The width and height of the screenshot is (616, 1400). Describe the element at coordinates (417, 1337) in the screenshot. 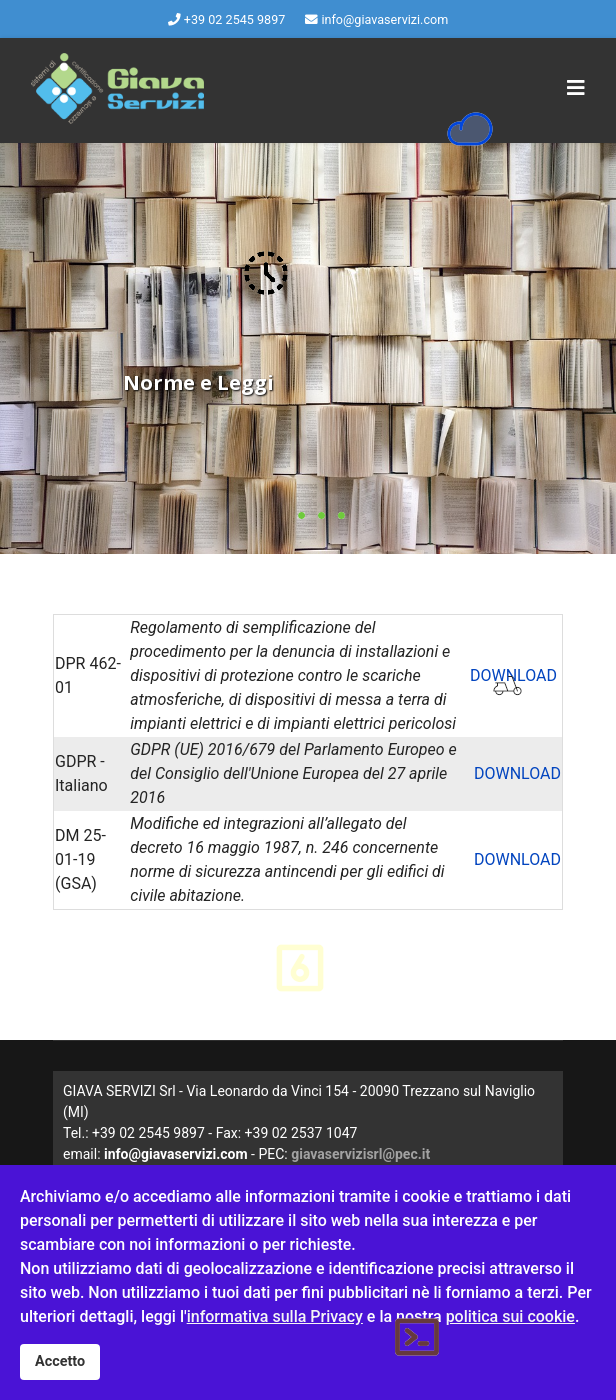

I see `open the command line terminal` at that location.